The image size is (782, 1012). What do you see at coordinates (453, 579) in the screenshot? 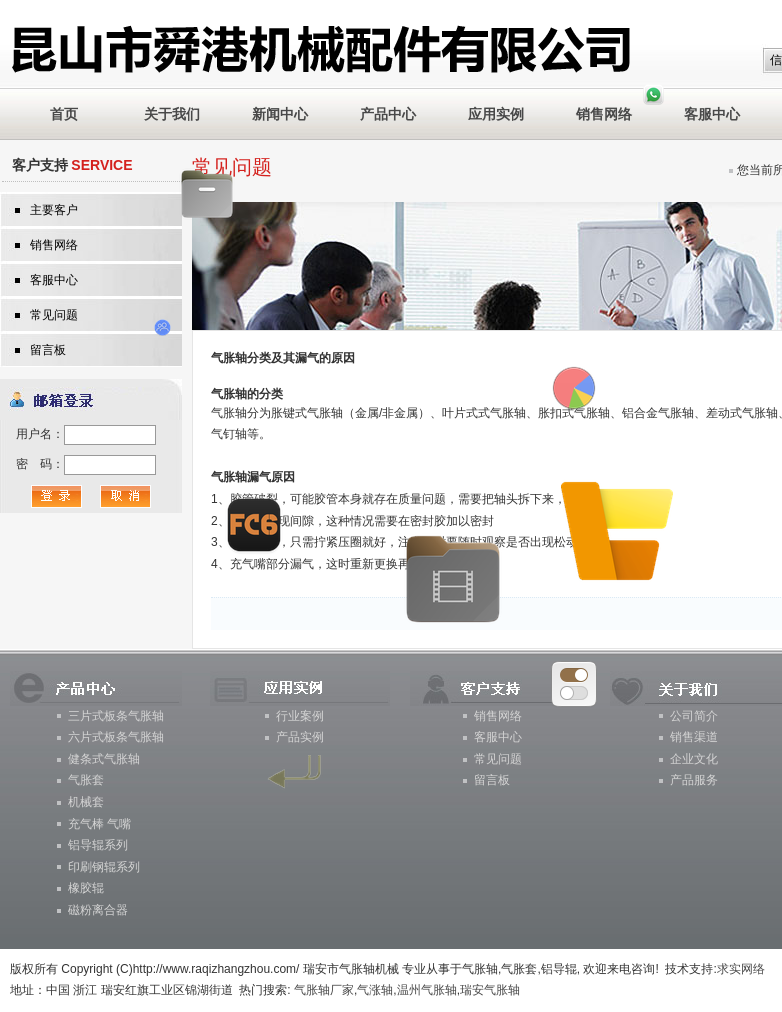
I see `open your videos folder` at bounding box center [453, 579].